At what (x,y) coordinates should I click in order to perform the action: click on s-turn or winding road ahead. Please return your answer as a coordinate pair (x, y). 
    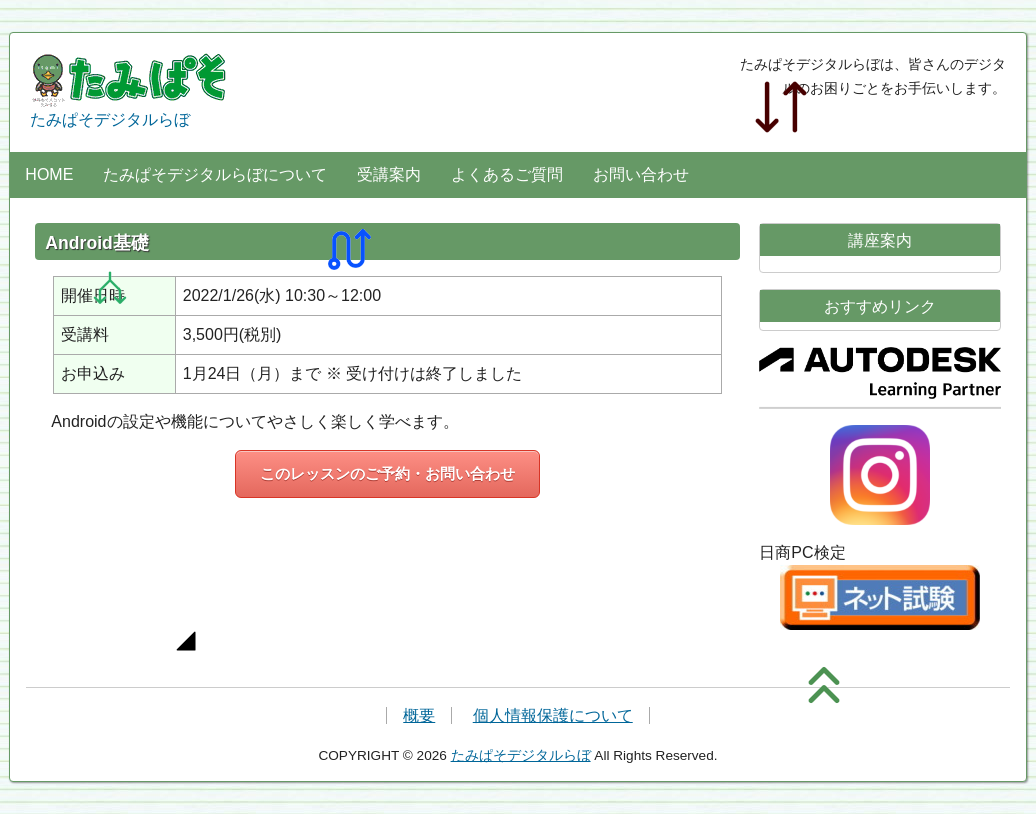
    Looking at the image, I should click on (348, 249).